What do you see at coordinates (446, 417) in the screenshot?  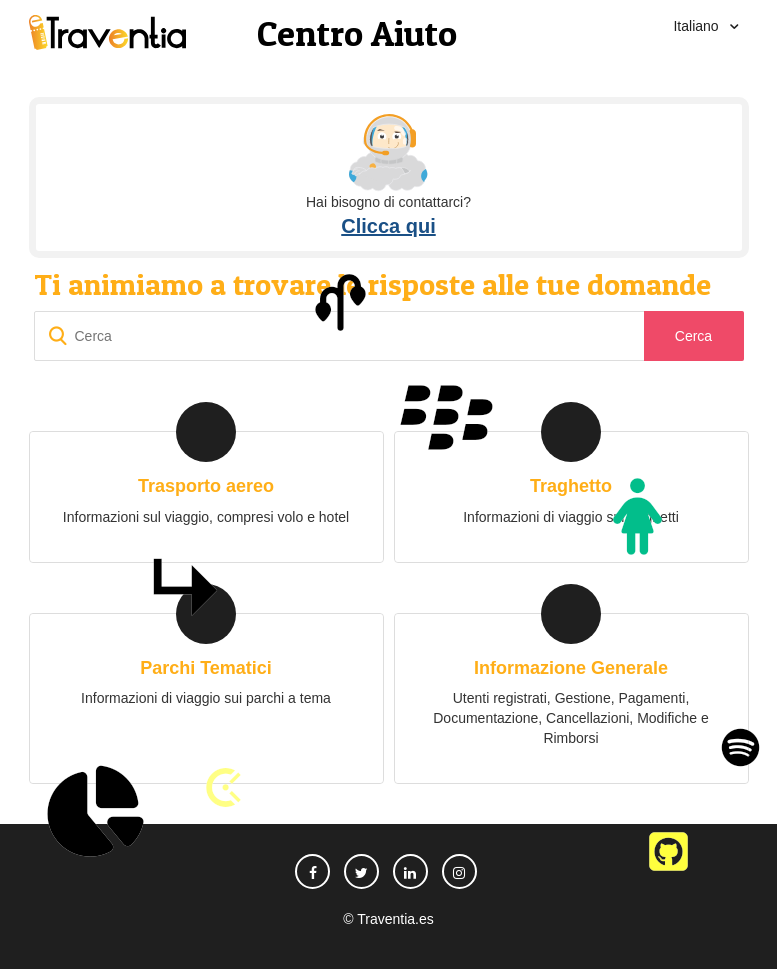 I see `blackberry brand logo` at bounding box center [446, 417].